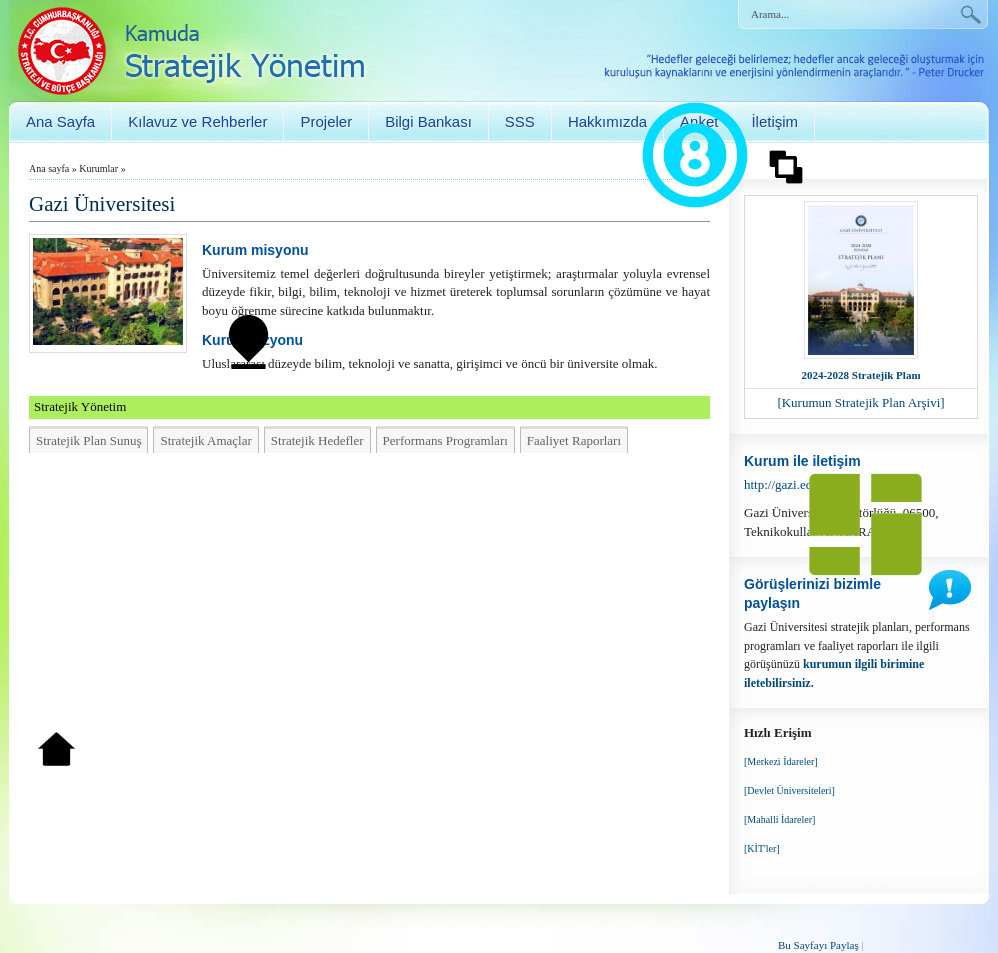 This screenshot has width=998, height=953. Describe the element at coordinates (248, 339) in the screenshot. I see `mark a location on the map` at that location.